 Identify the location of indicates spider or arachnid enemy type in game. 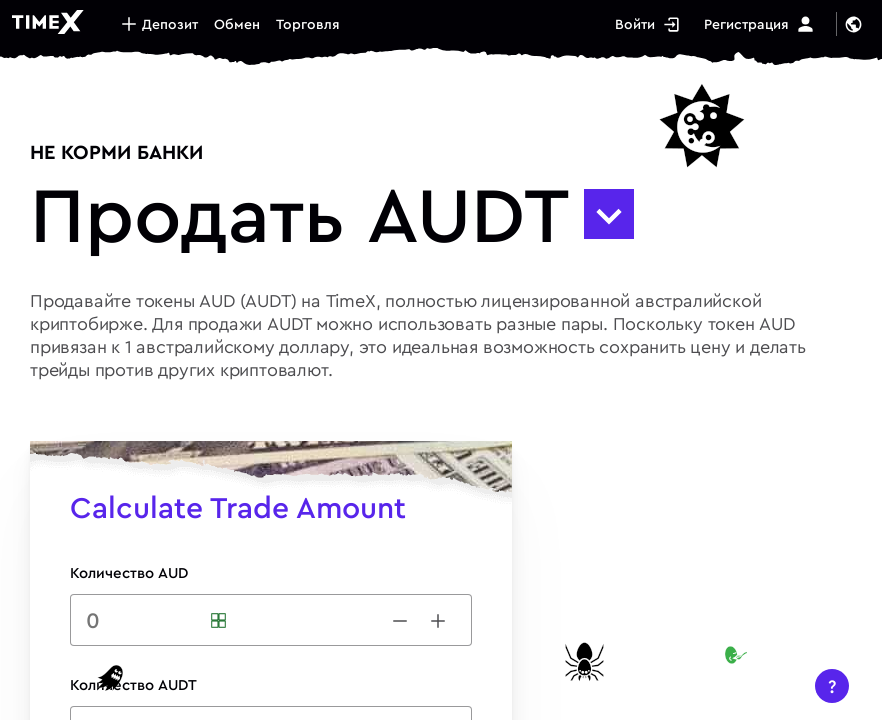
(584, 661).